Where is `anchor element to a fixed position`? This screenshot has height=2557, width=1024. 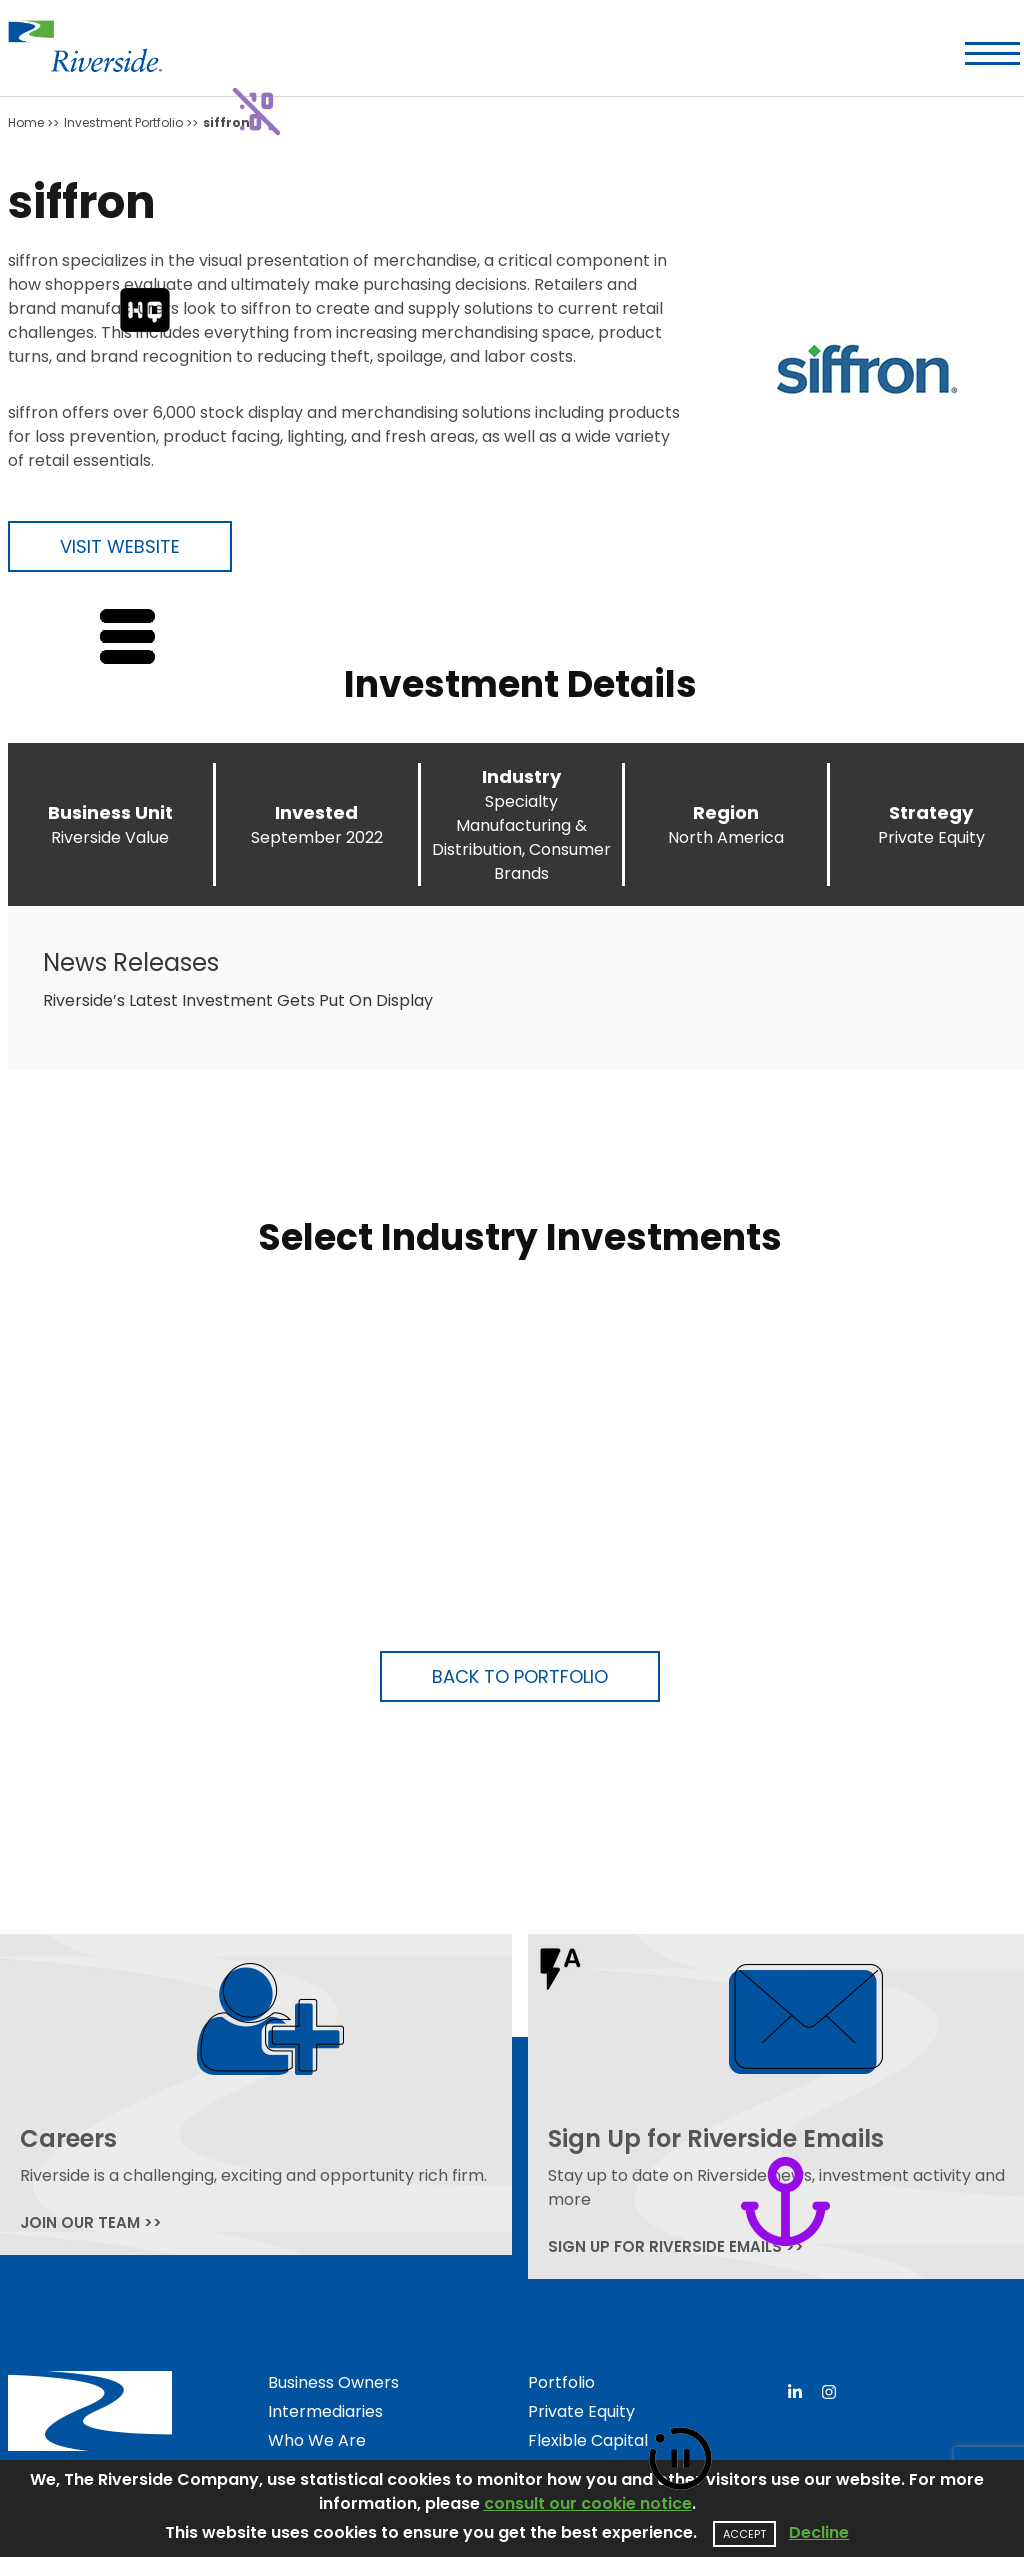
anchor element to a fixed position is located at coordinates (785, 2201).